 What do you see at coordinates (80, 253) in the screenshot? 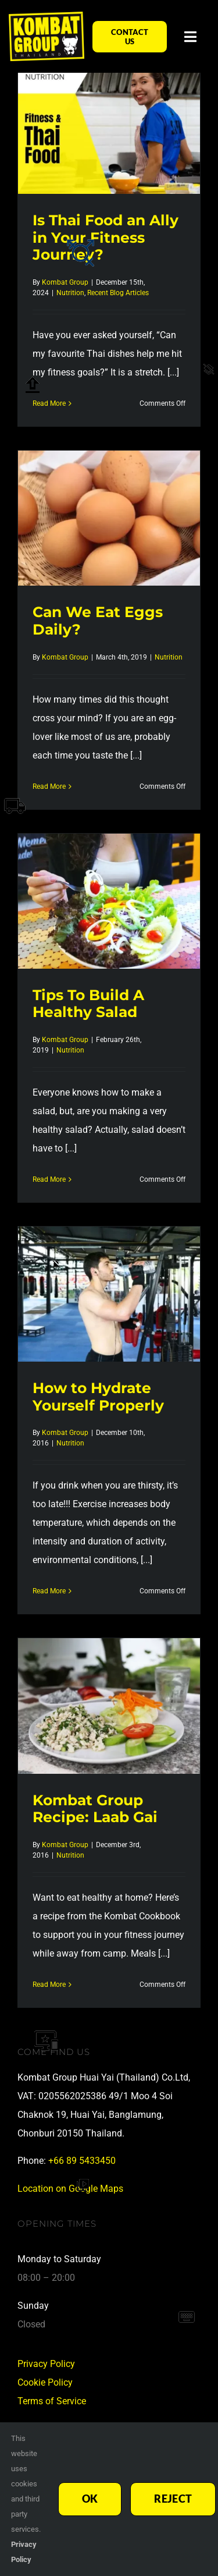
I see `indicates transgender identity option` at bounding box center [80, 253].